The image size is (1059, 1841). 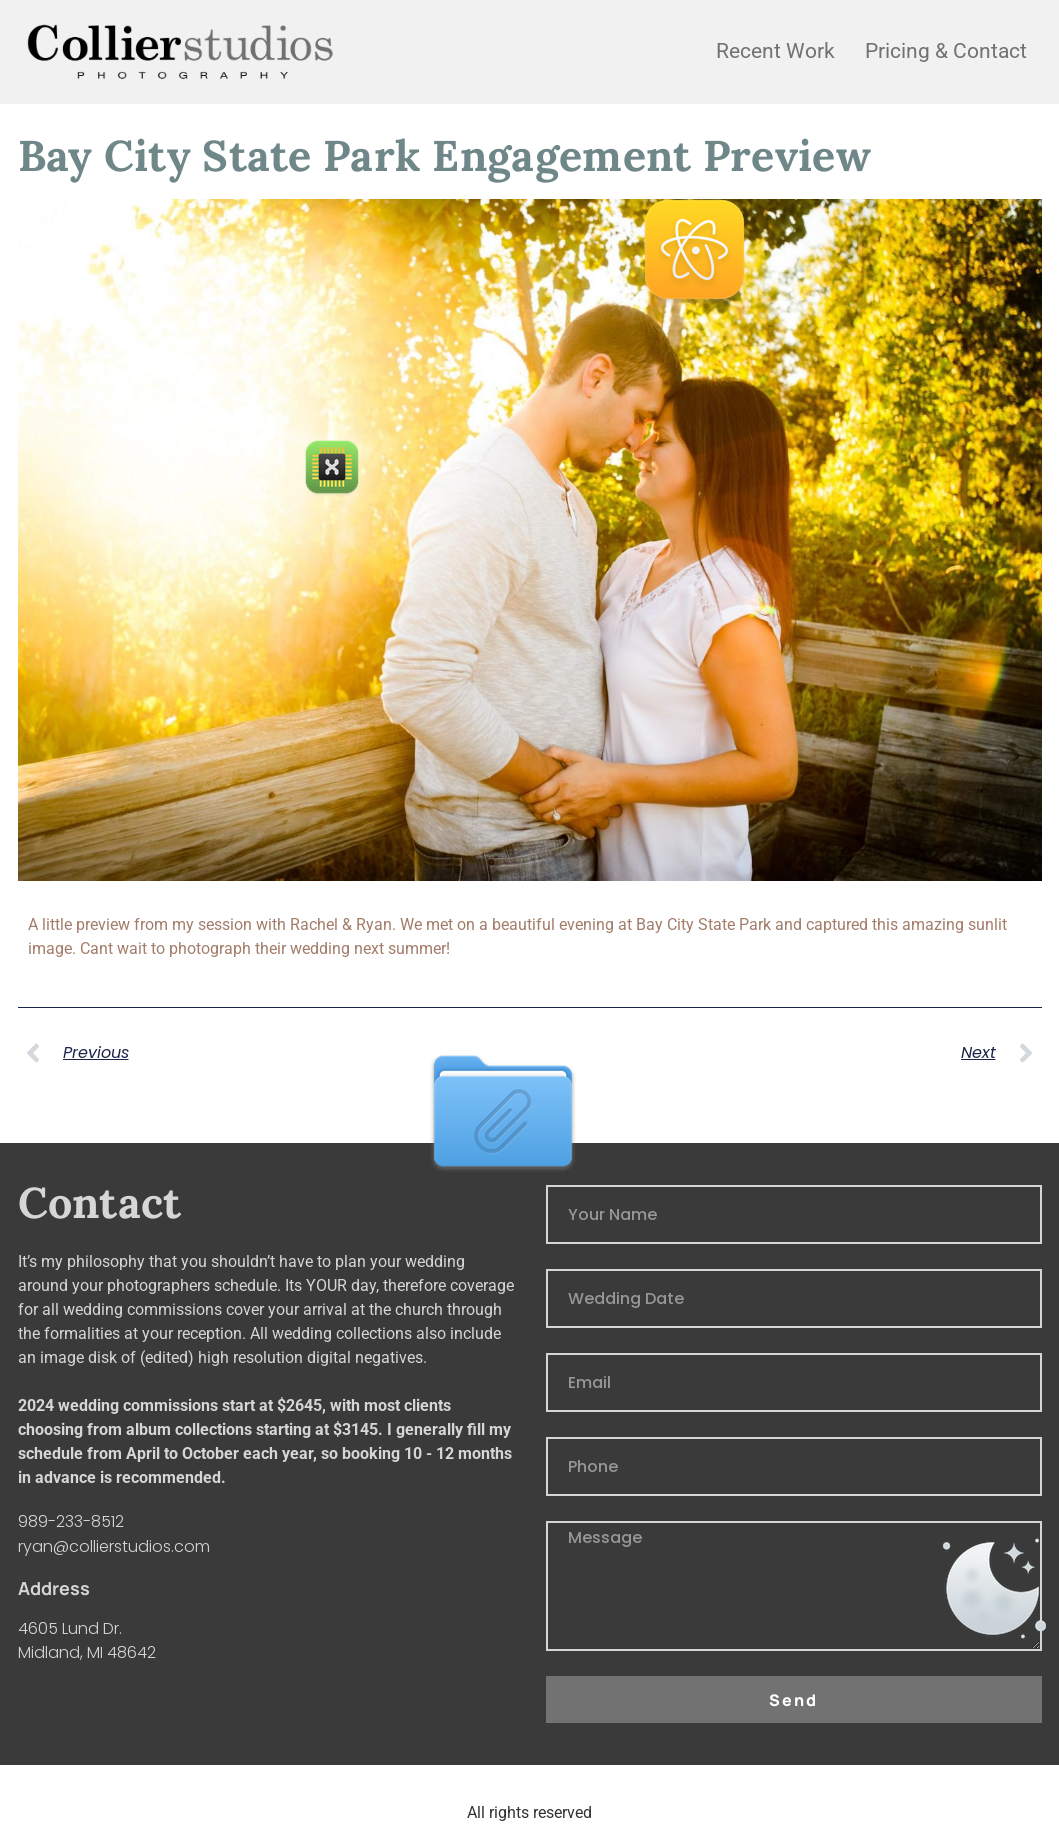 What do you see at coordinates (694, 249) in the screenshot?
I see `open atom beta text editor` at bounding box center [694, 249].